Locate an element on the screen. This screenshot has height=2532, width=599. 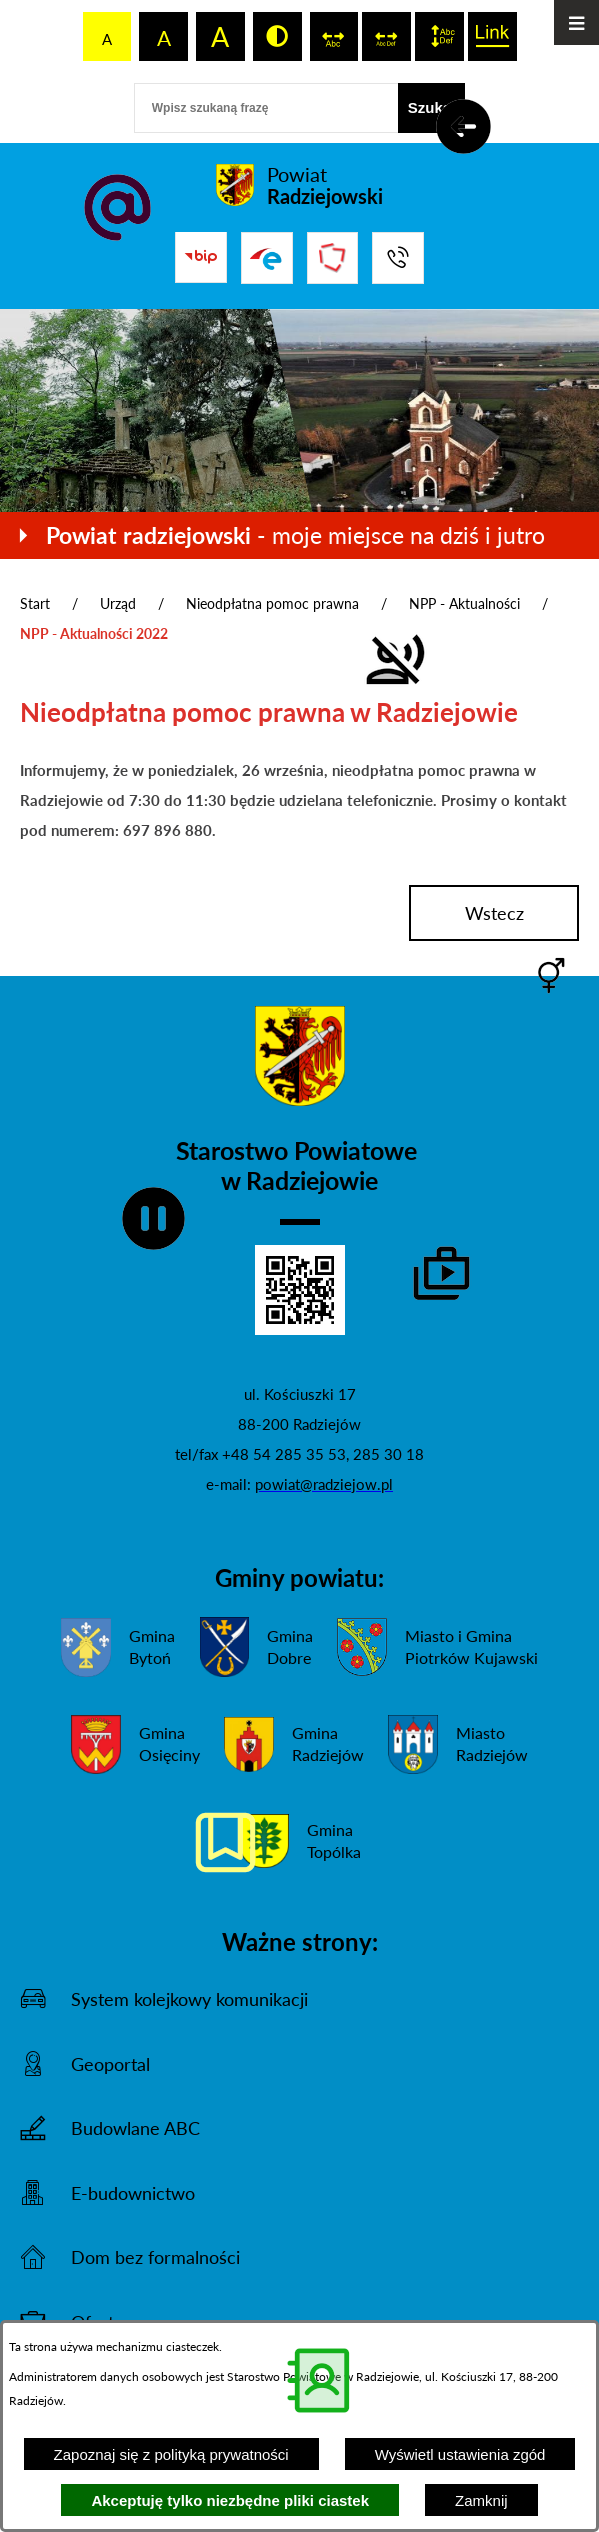
mute voice narration or screen reader is located at coordinates (395, 660).